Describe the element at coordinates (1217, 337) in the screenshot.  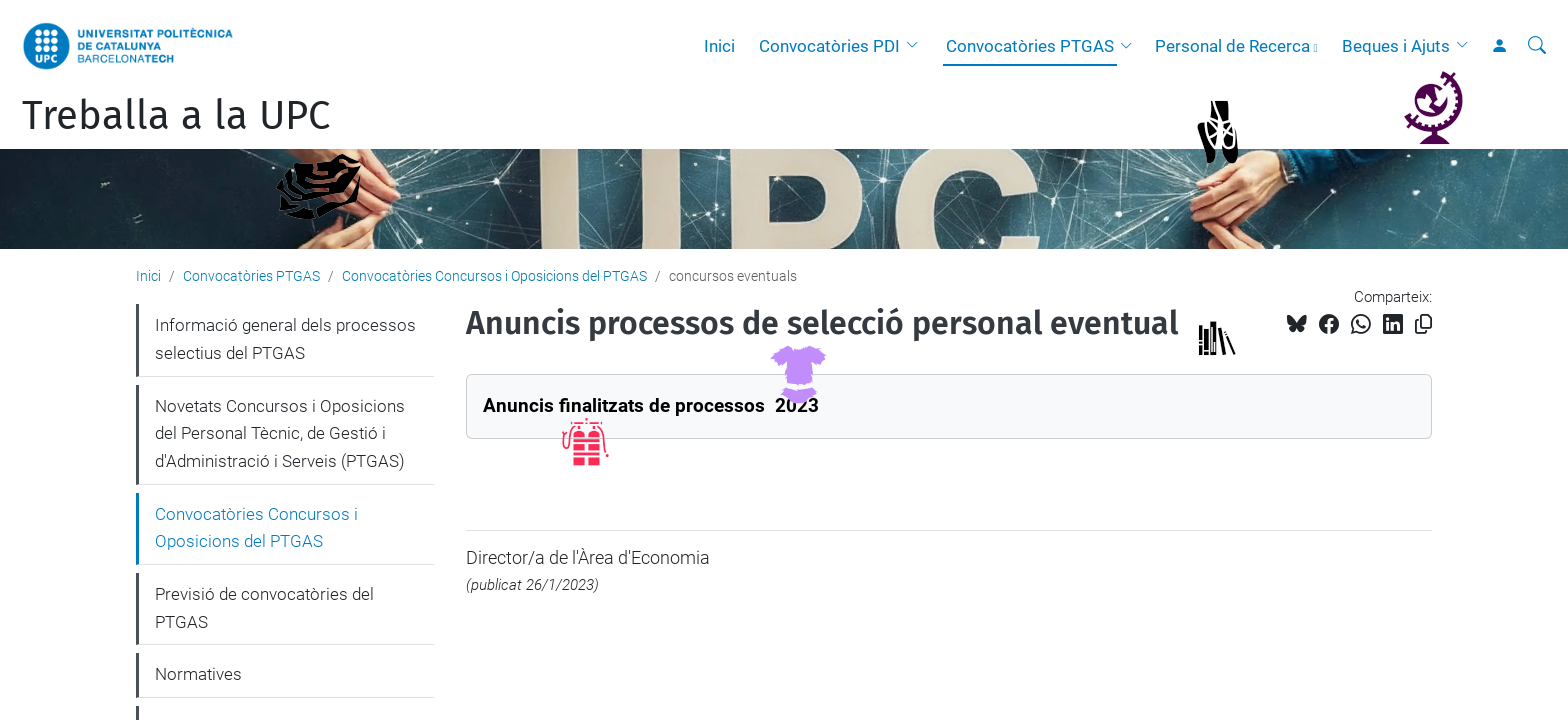
I see `access your library or book collection` at that location.